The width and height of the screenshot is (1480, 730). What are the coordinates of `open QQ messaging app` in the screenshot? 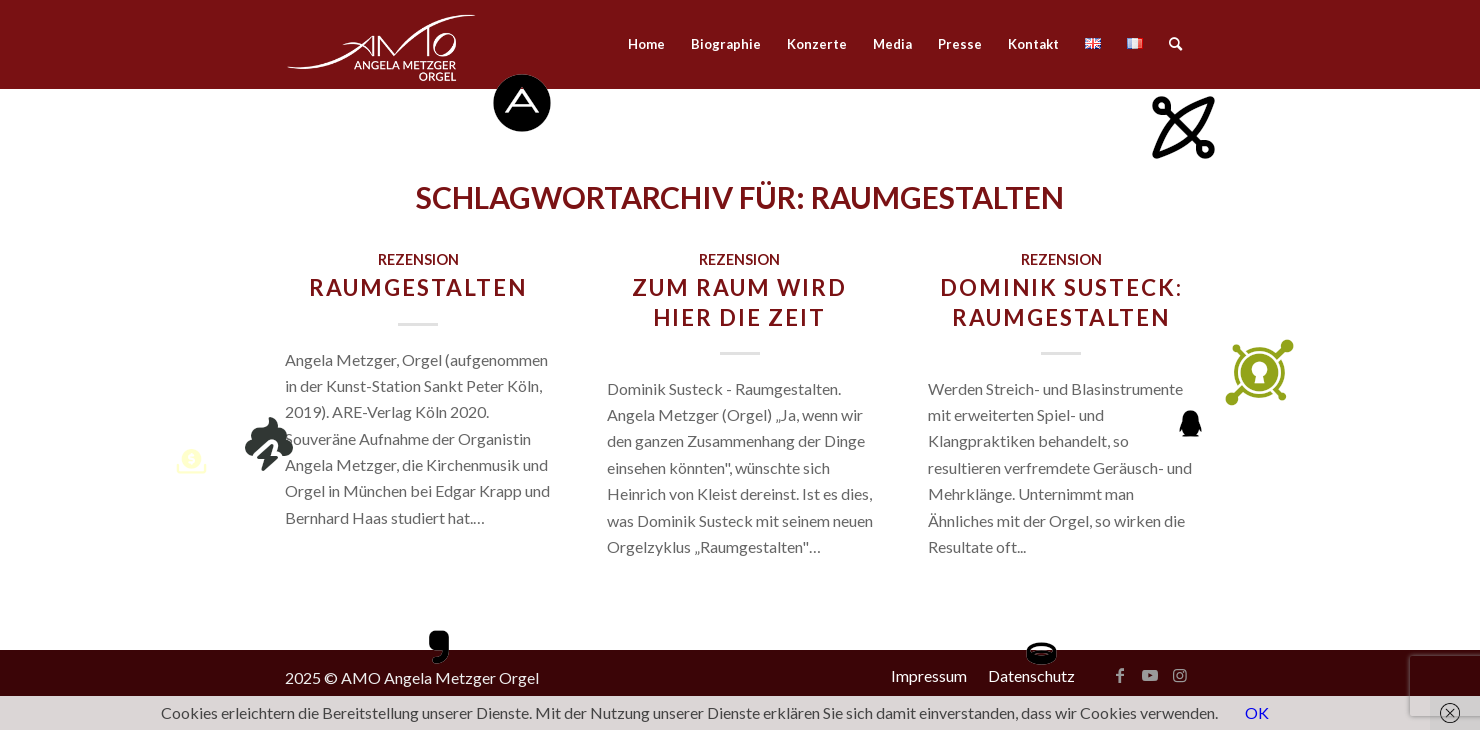 It's located at (1190, 423).